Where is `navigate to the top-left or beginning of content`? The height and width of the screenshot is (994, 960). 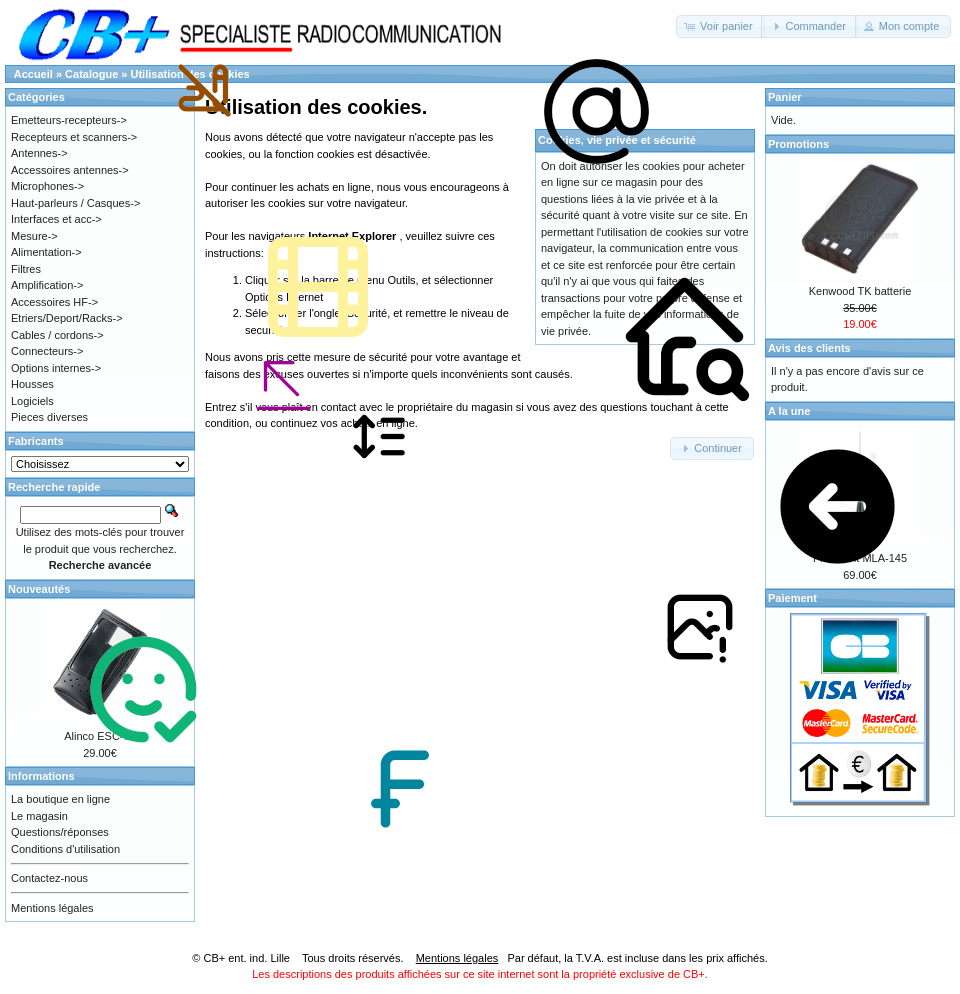
navigate to the top-left or beginning of content is located at coordinates (281, 385).